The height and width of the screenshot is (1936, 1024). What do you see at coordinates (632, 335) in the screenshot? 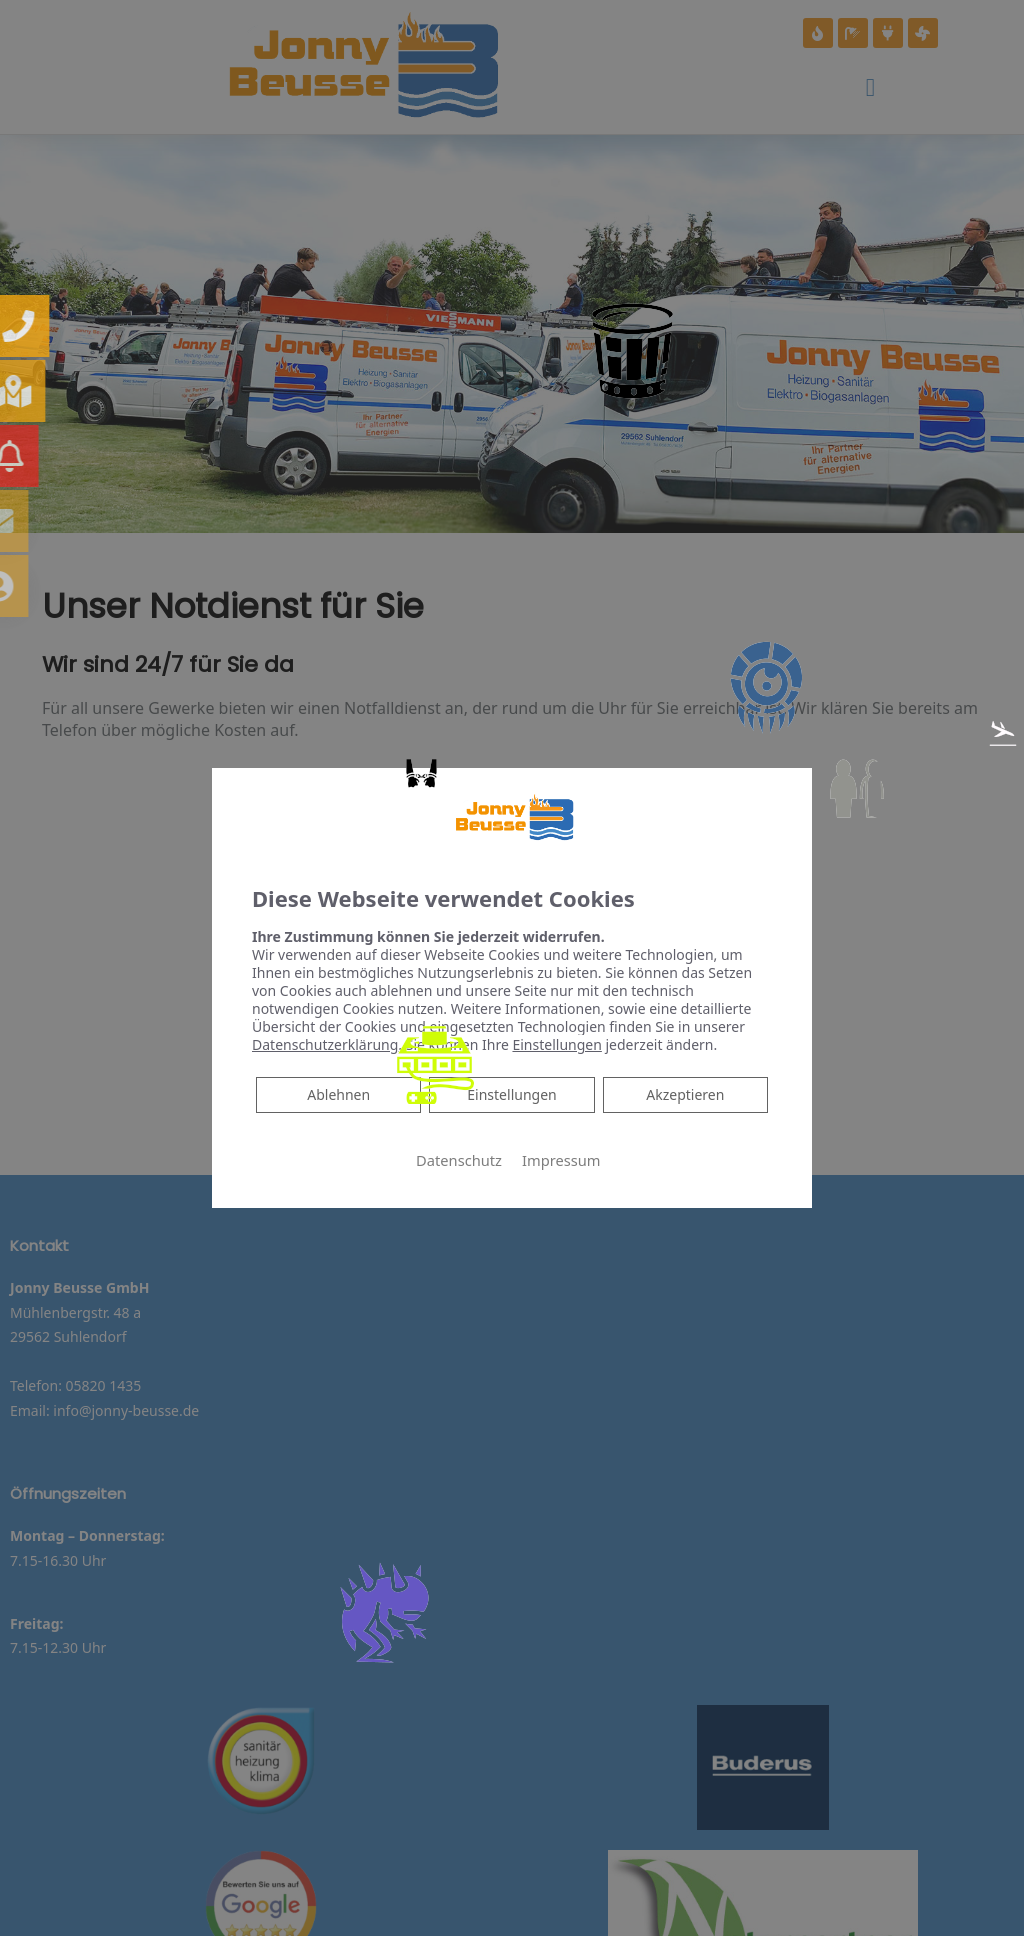
I see `indicates a full inventory or storage container` at bounding box center [632, 335].